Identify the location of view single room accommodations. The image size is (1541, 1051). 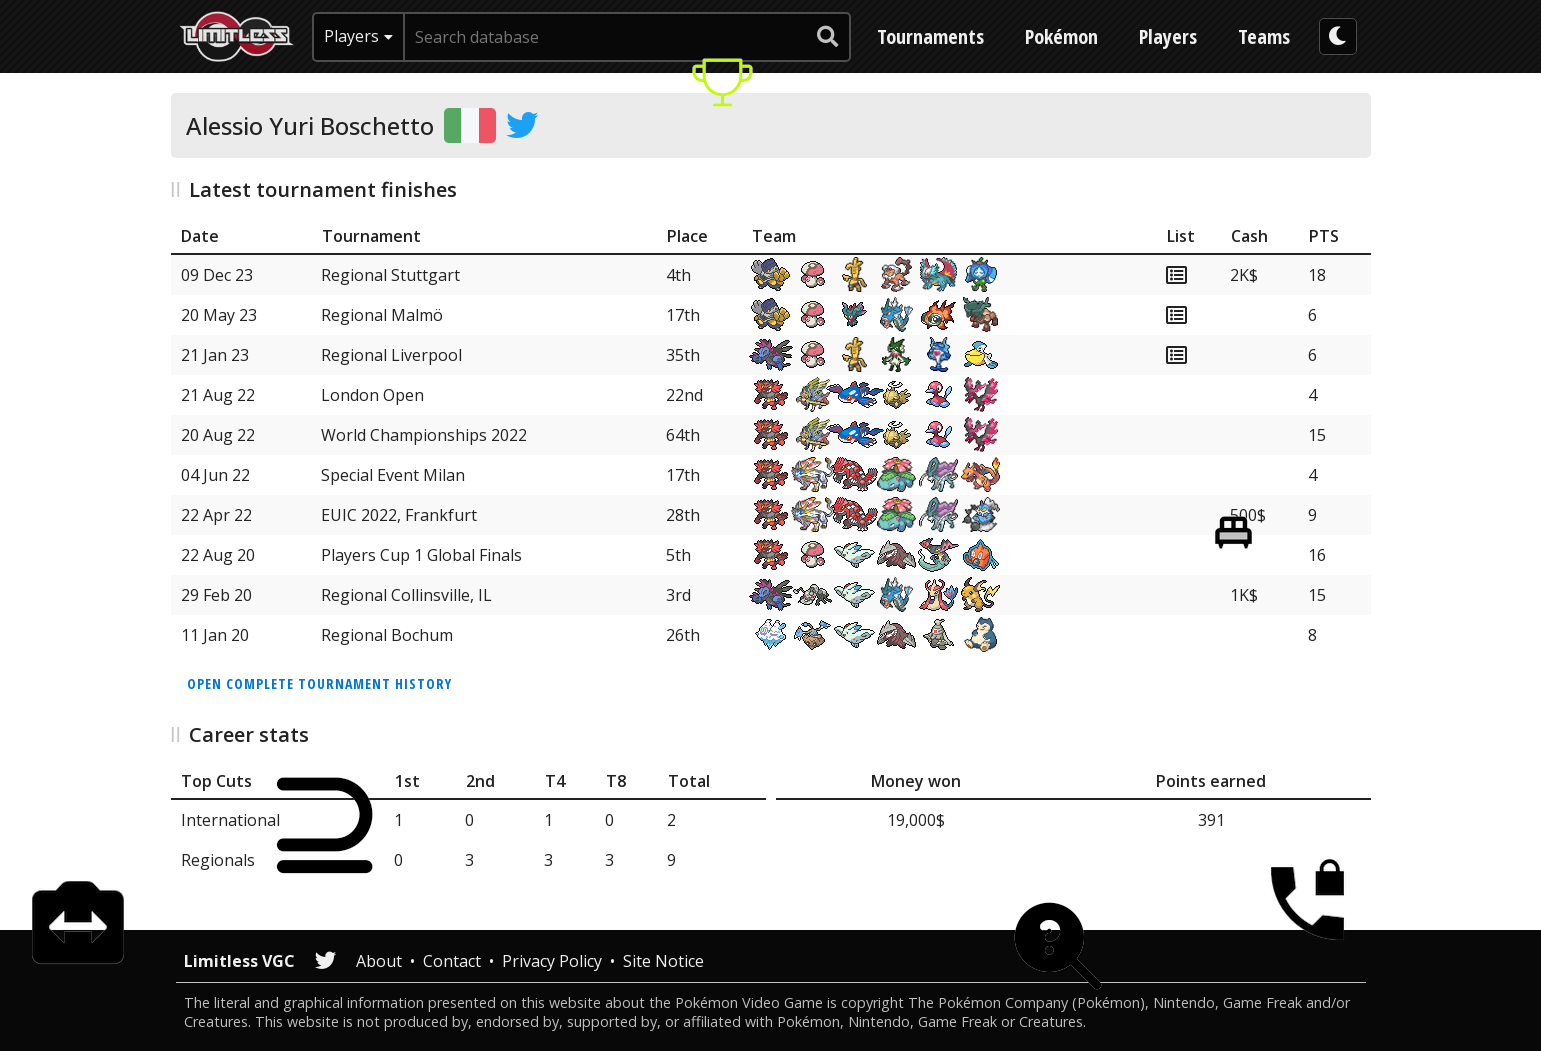
(1233, 532).